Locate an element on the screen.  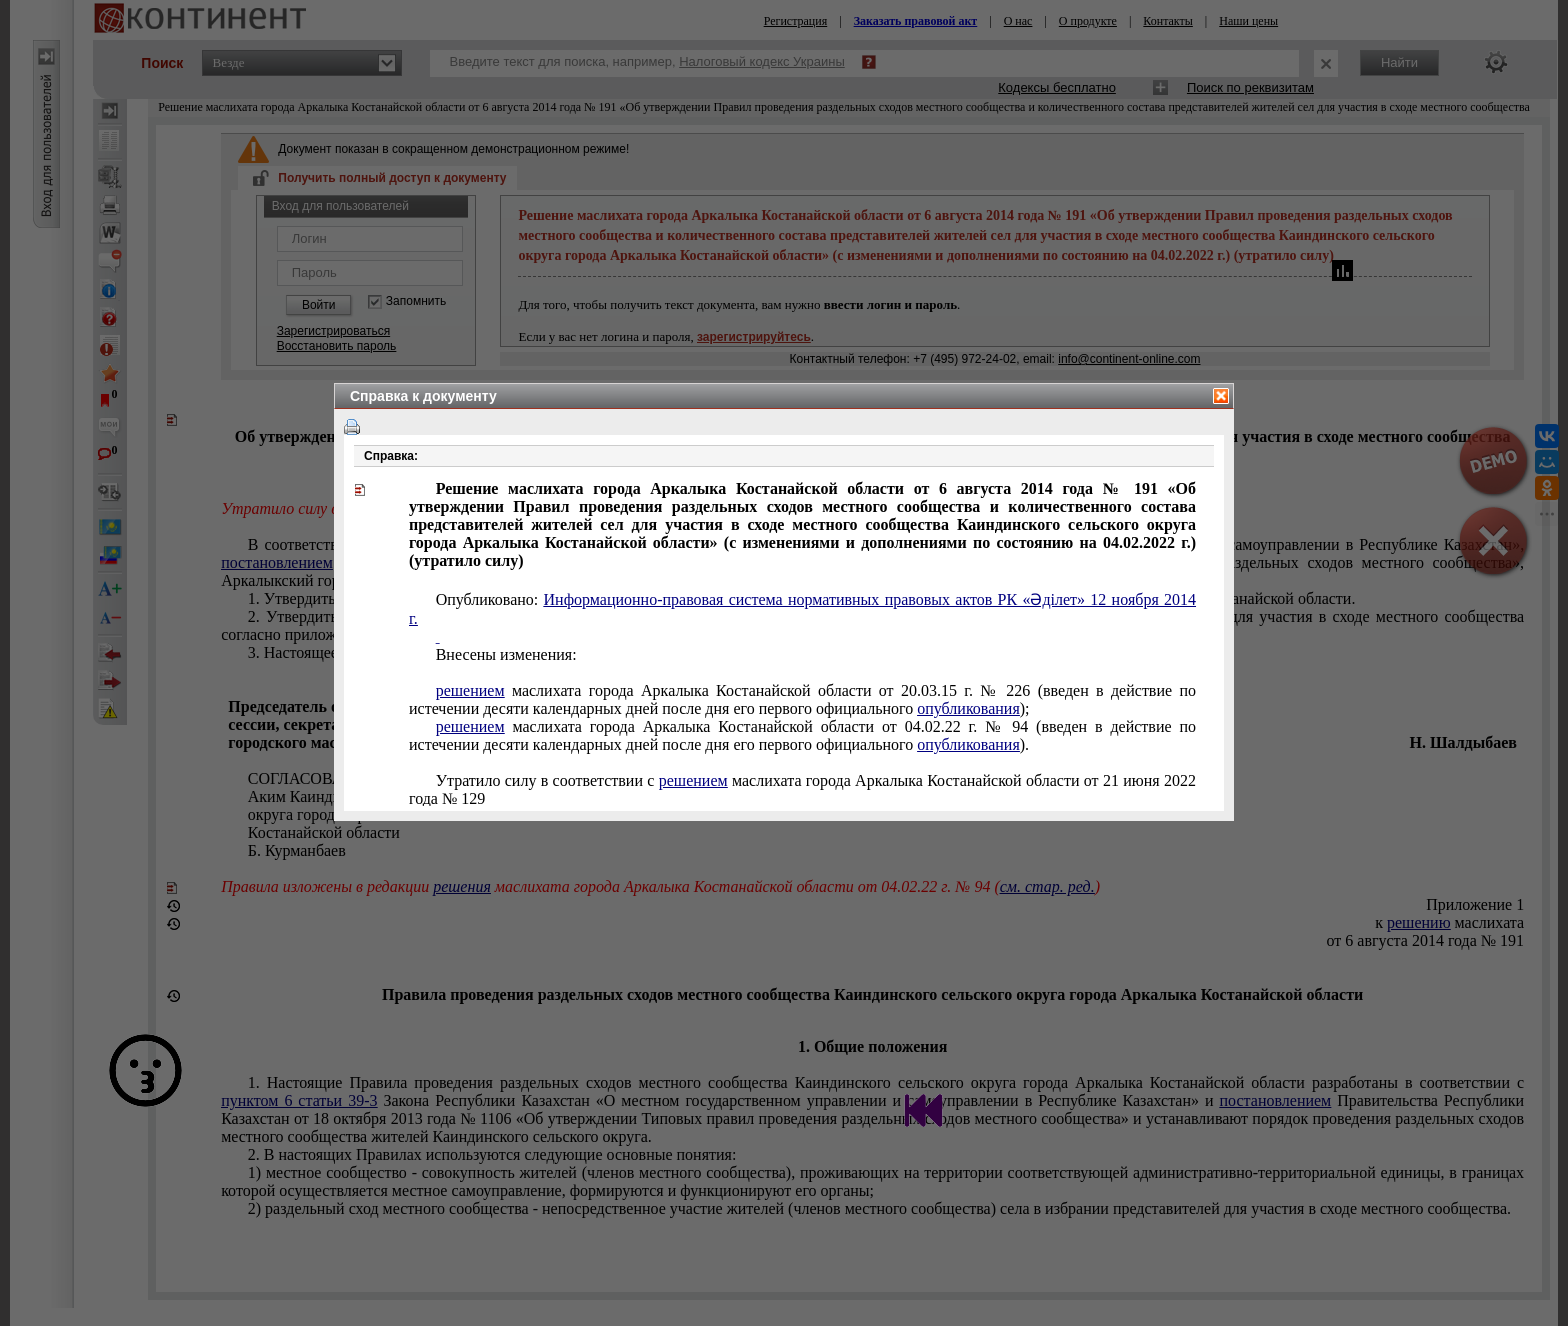
view poll results is located at coordinates (1343, 271).